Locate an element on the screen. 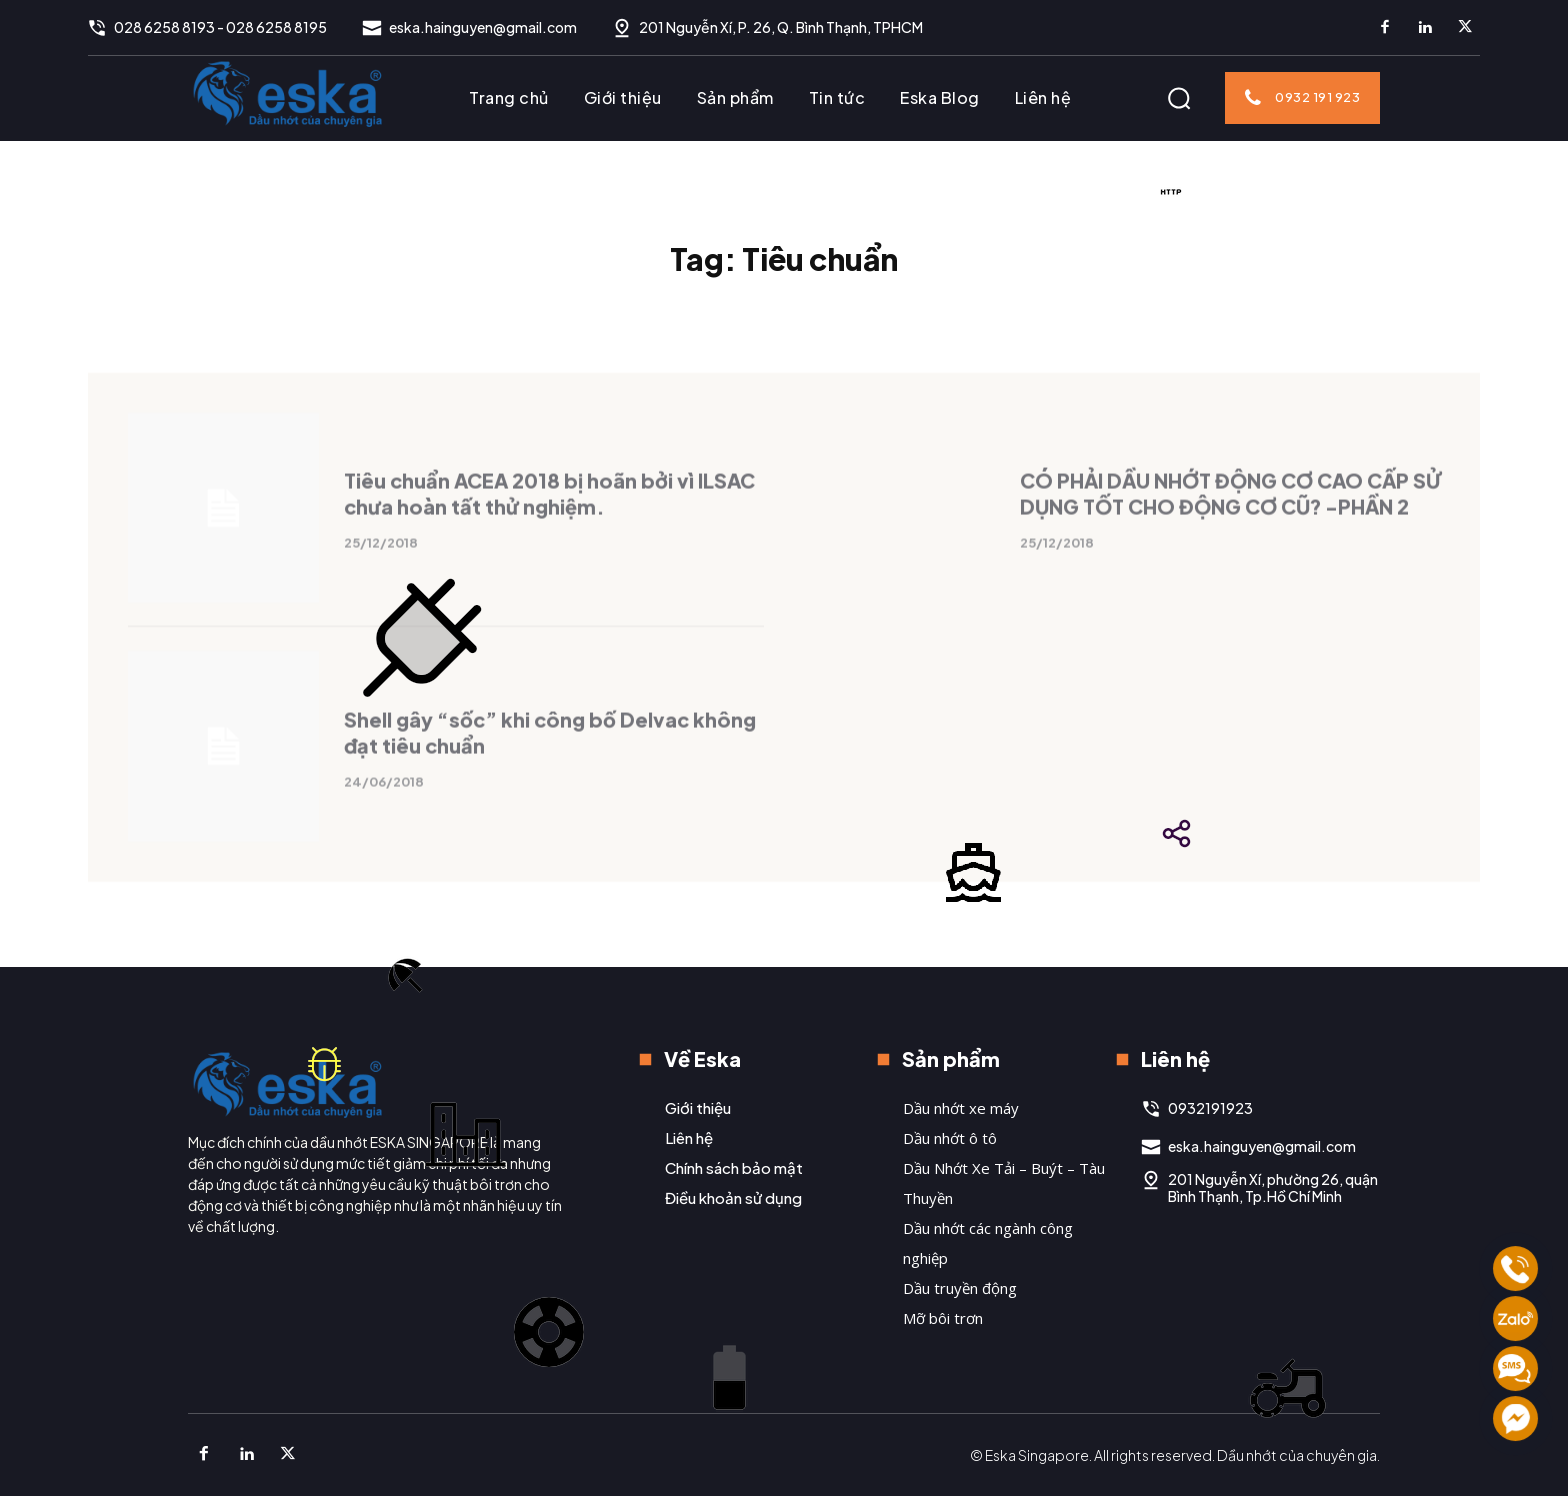 This screenshot has width=1568, height=1496. indicates a web link or URL is located at coordinates (1171, 192).